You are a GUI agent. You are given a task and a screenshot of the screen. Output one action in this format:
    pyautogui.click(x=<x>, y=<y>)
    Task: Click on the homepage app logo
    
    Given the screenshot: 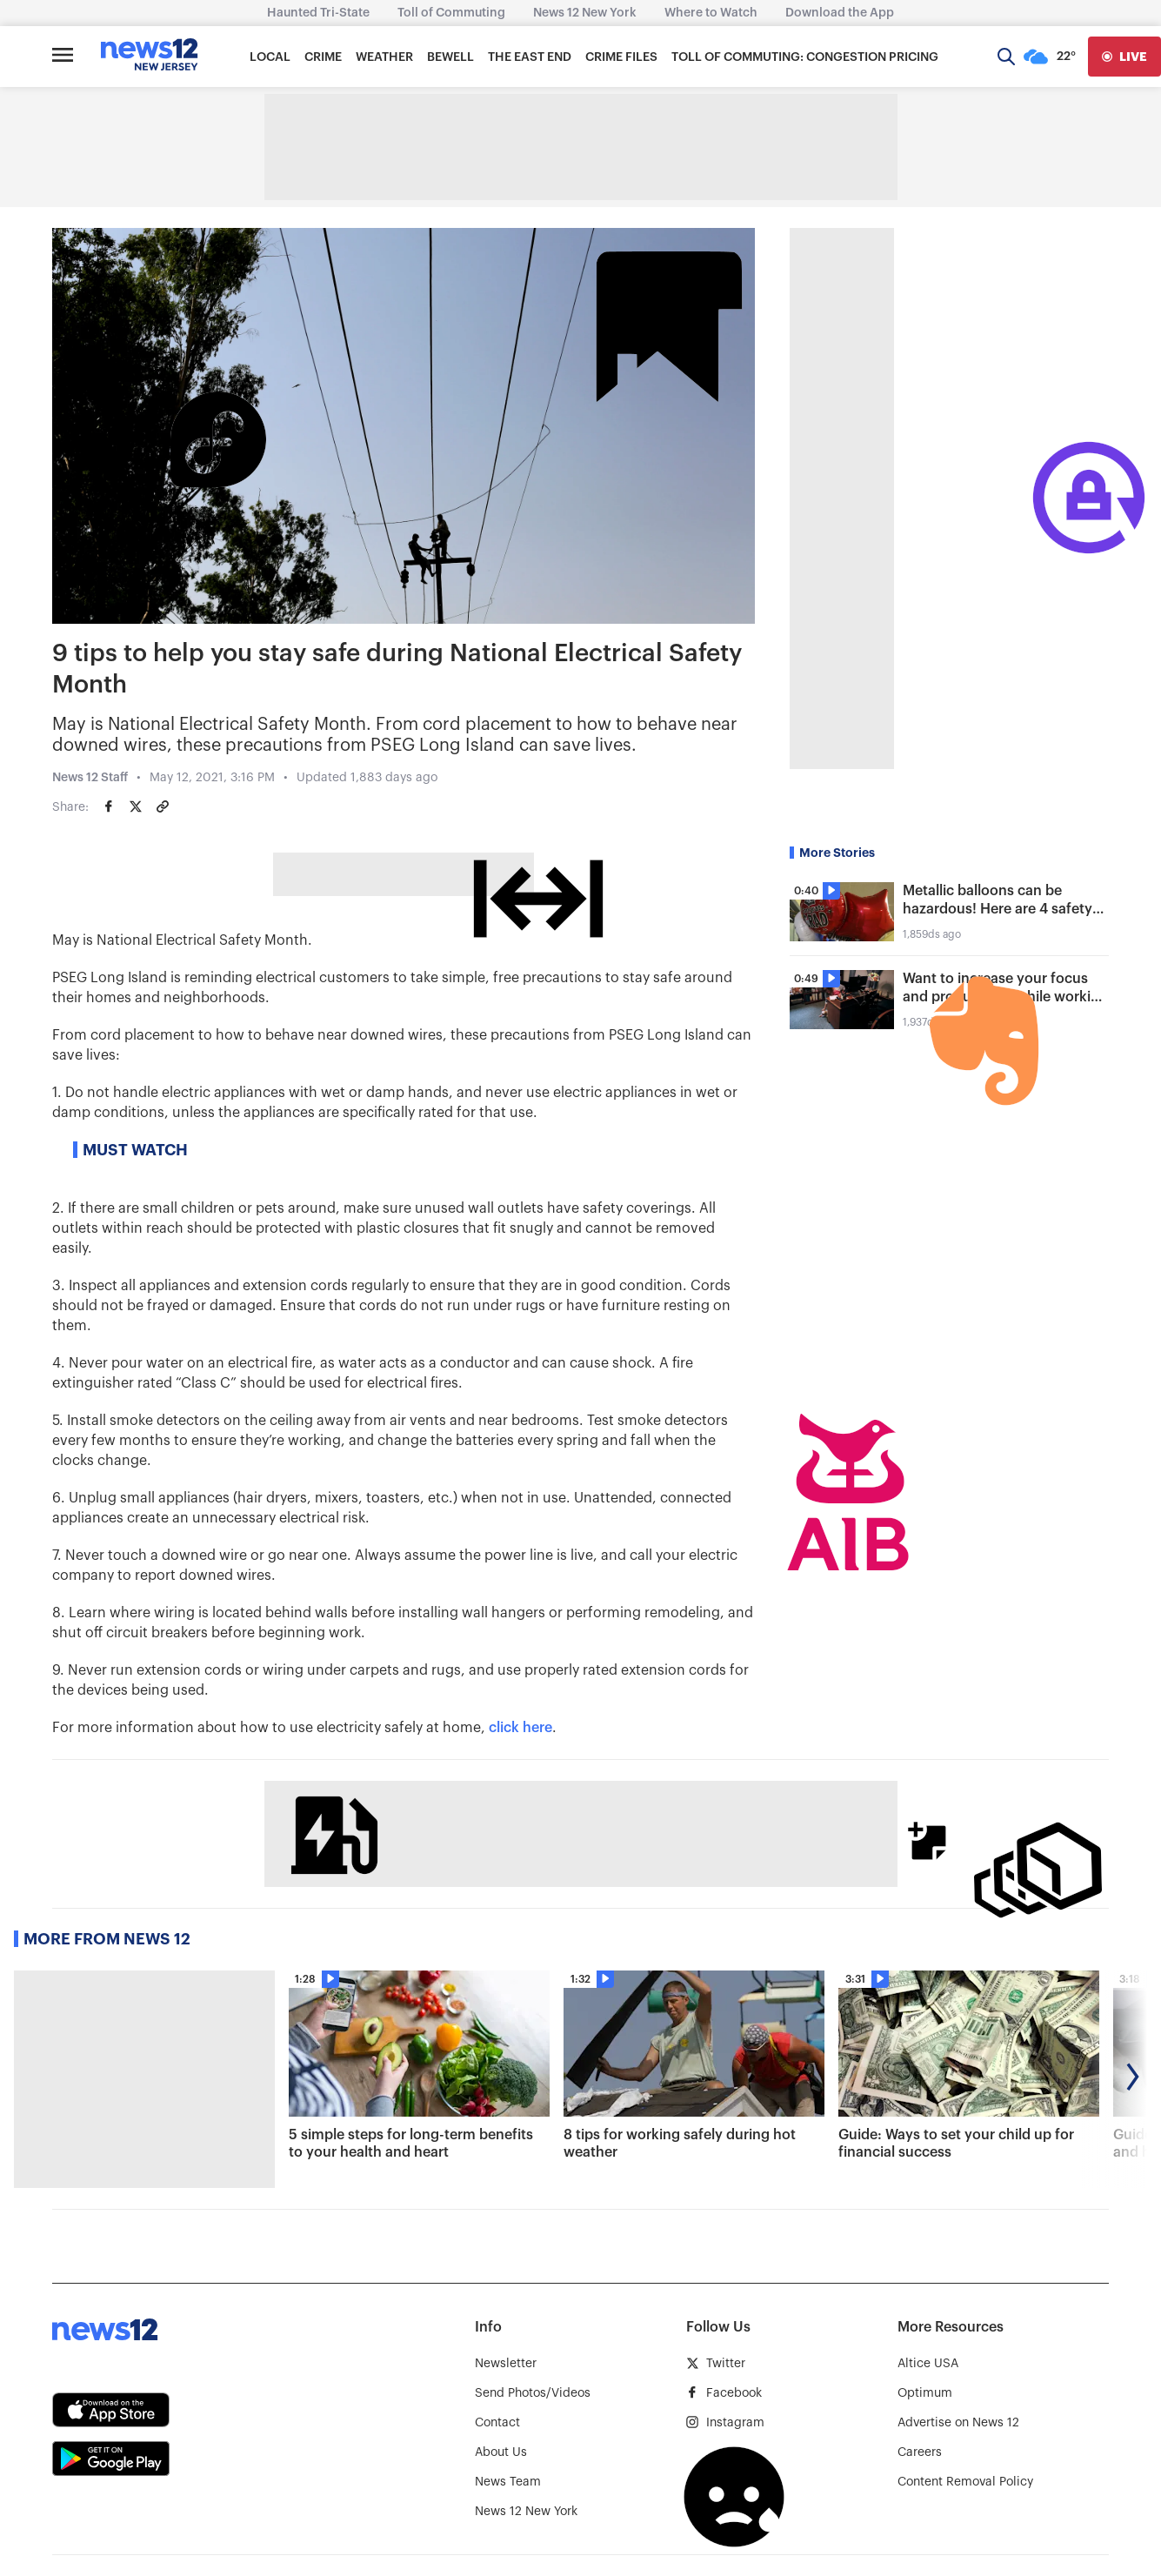 What is the action you would take?
    pyautogui.click(x=669, y=326)
    